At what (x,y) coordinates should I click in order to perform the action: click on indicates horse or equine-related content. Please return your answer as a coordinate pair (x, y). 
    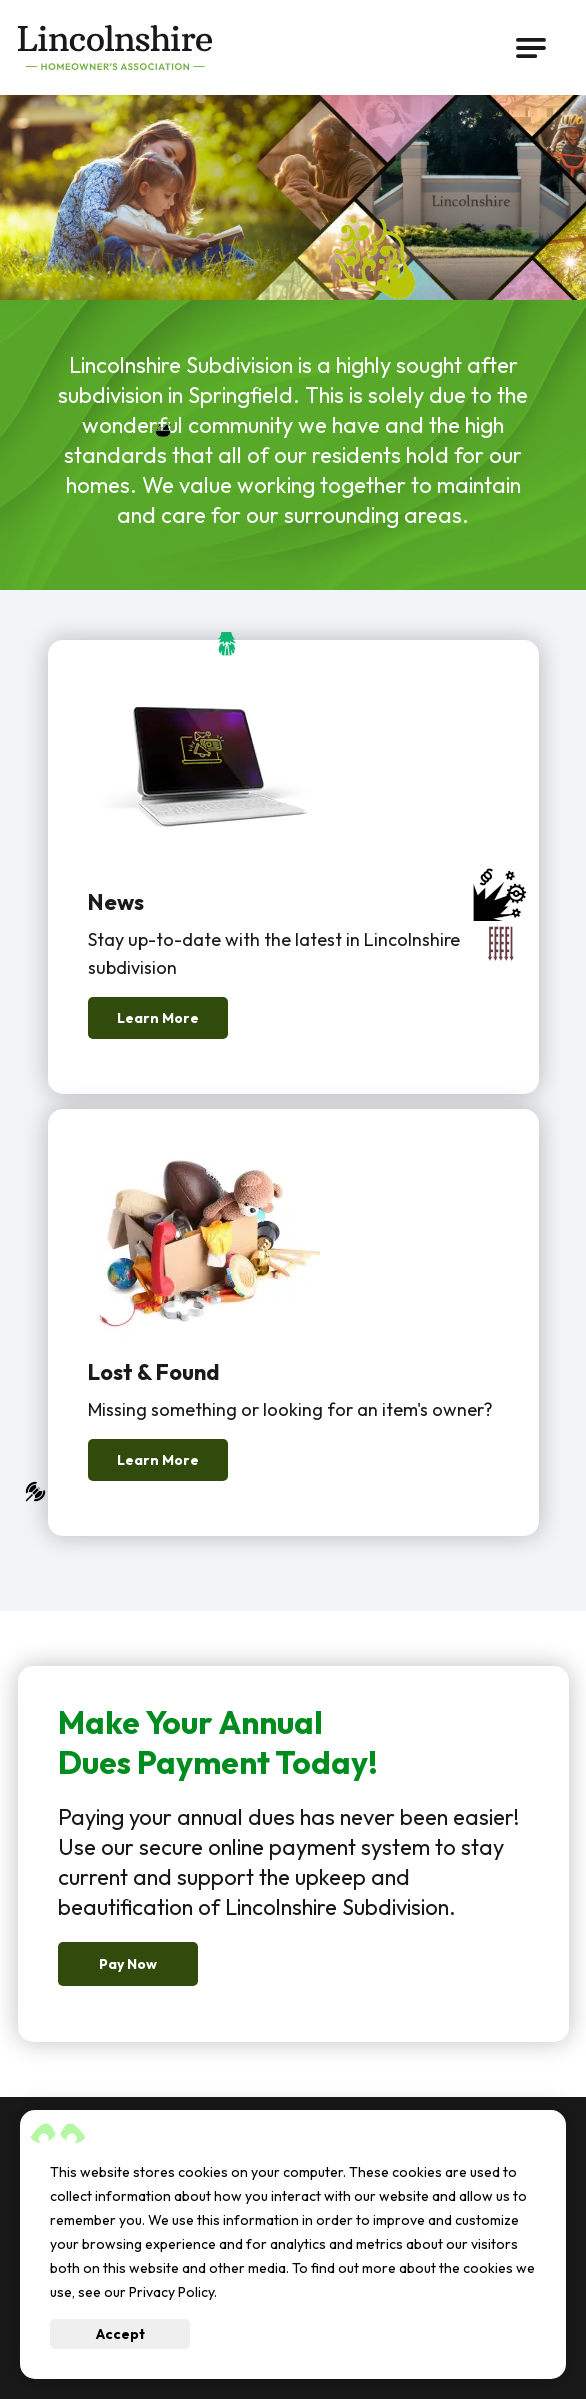
    Looking at the image, I should click on (227, 644).